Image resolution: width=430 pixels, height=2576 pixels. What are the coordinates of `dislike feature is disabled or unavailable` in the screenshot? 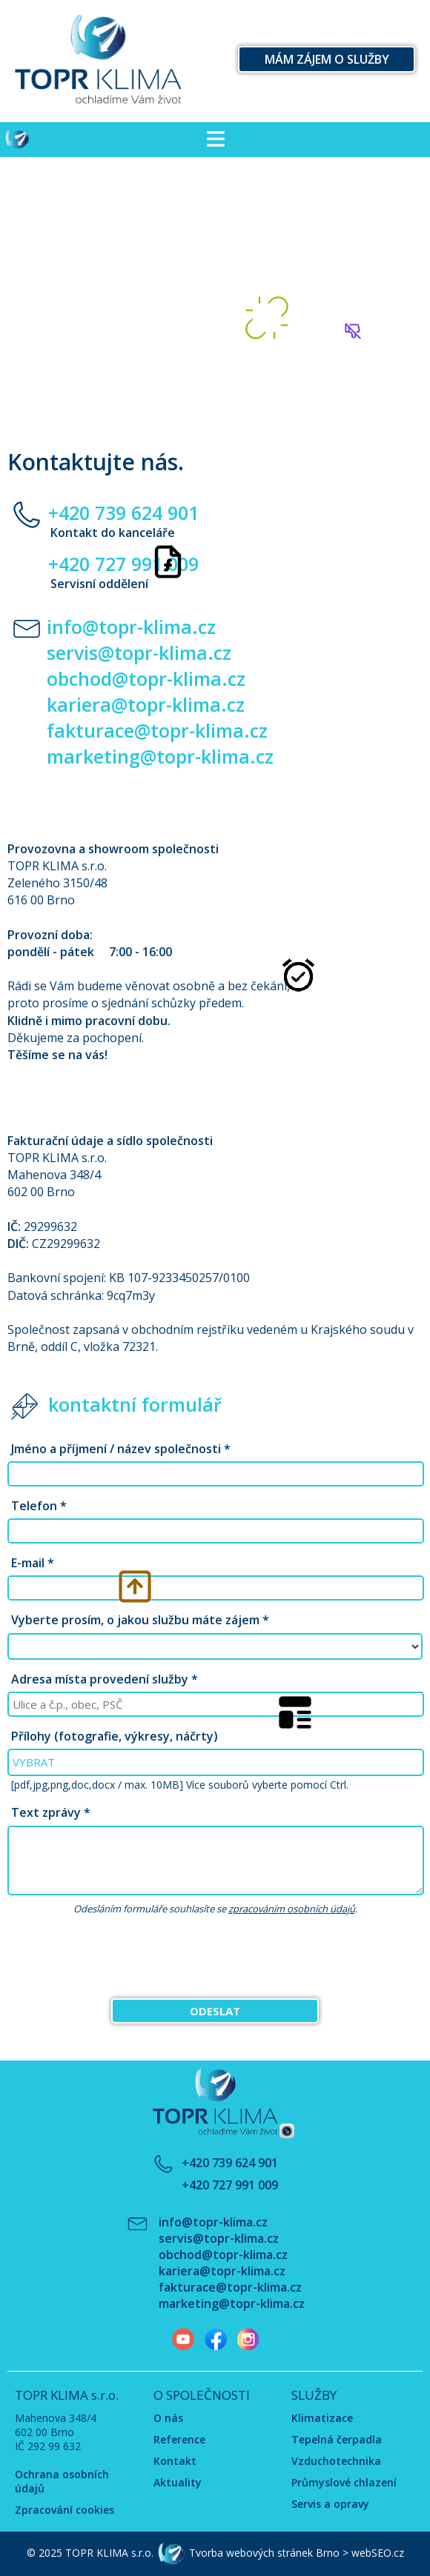 It's located at (353, 331).